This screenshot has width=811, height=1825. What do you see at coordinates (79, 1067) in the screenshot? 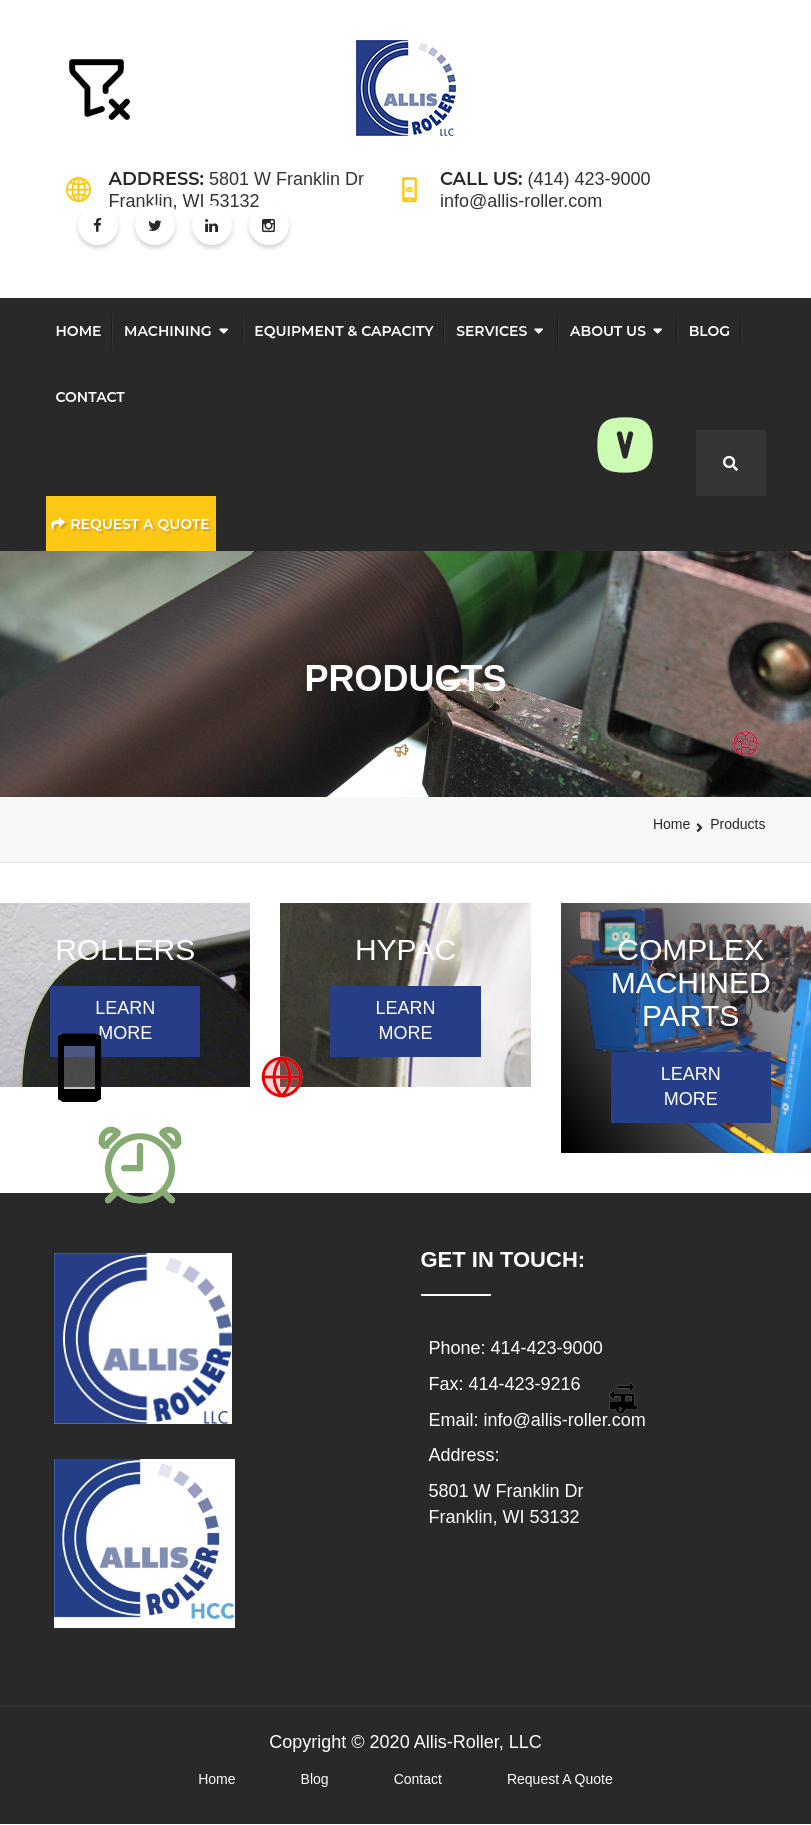
I see `switch to mobile view` at bounding box center [79, 1067].